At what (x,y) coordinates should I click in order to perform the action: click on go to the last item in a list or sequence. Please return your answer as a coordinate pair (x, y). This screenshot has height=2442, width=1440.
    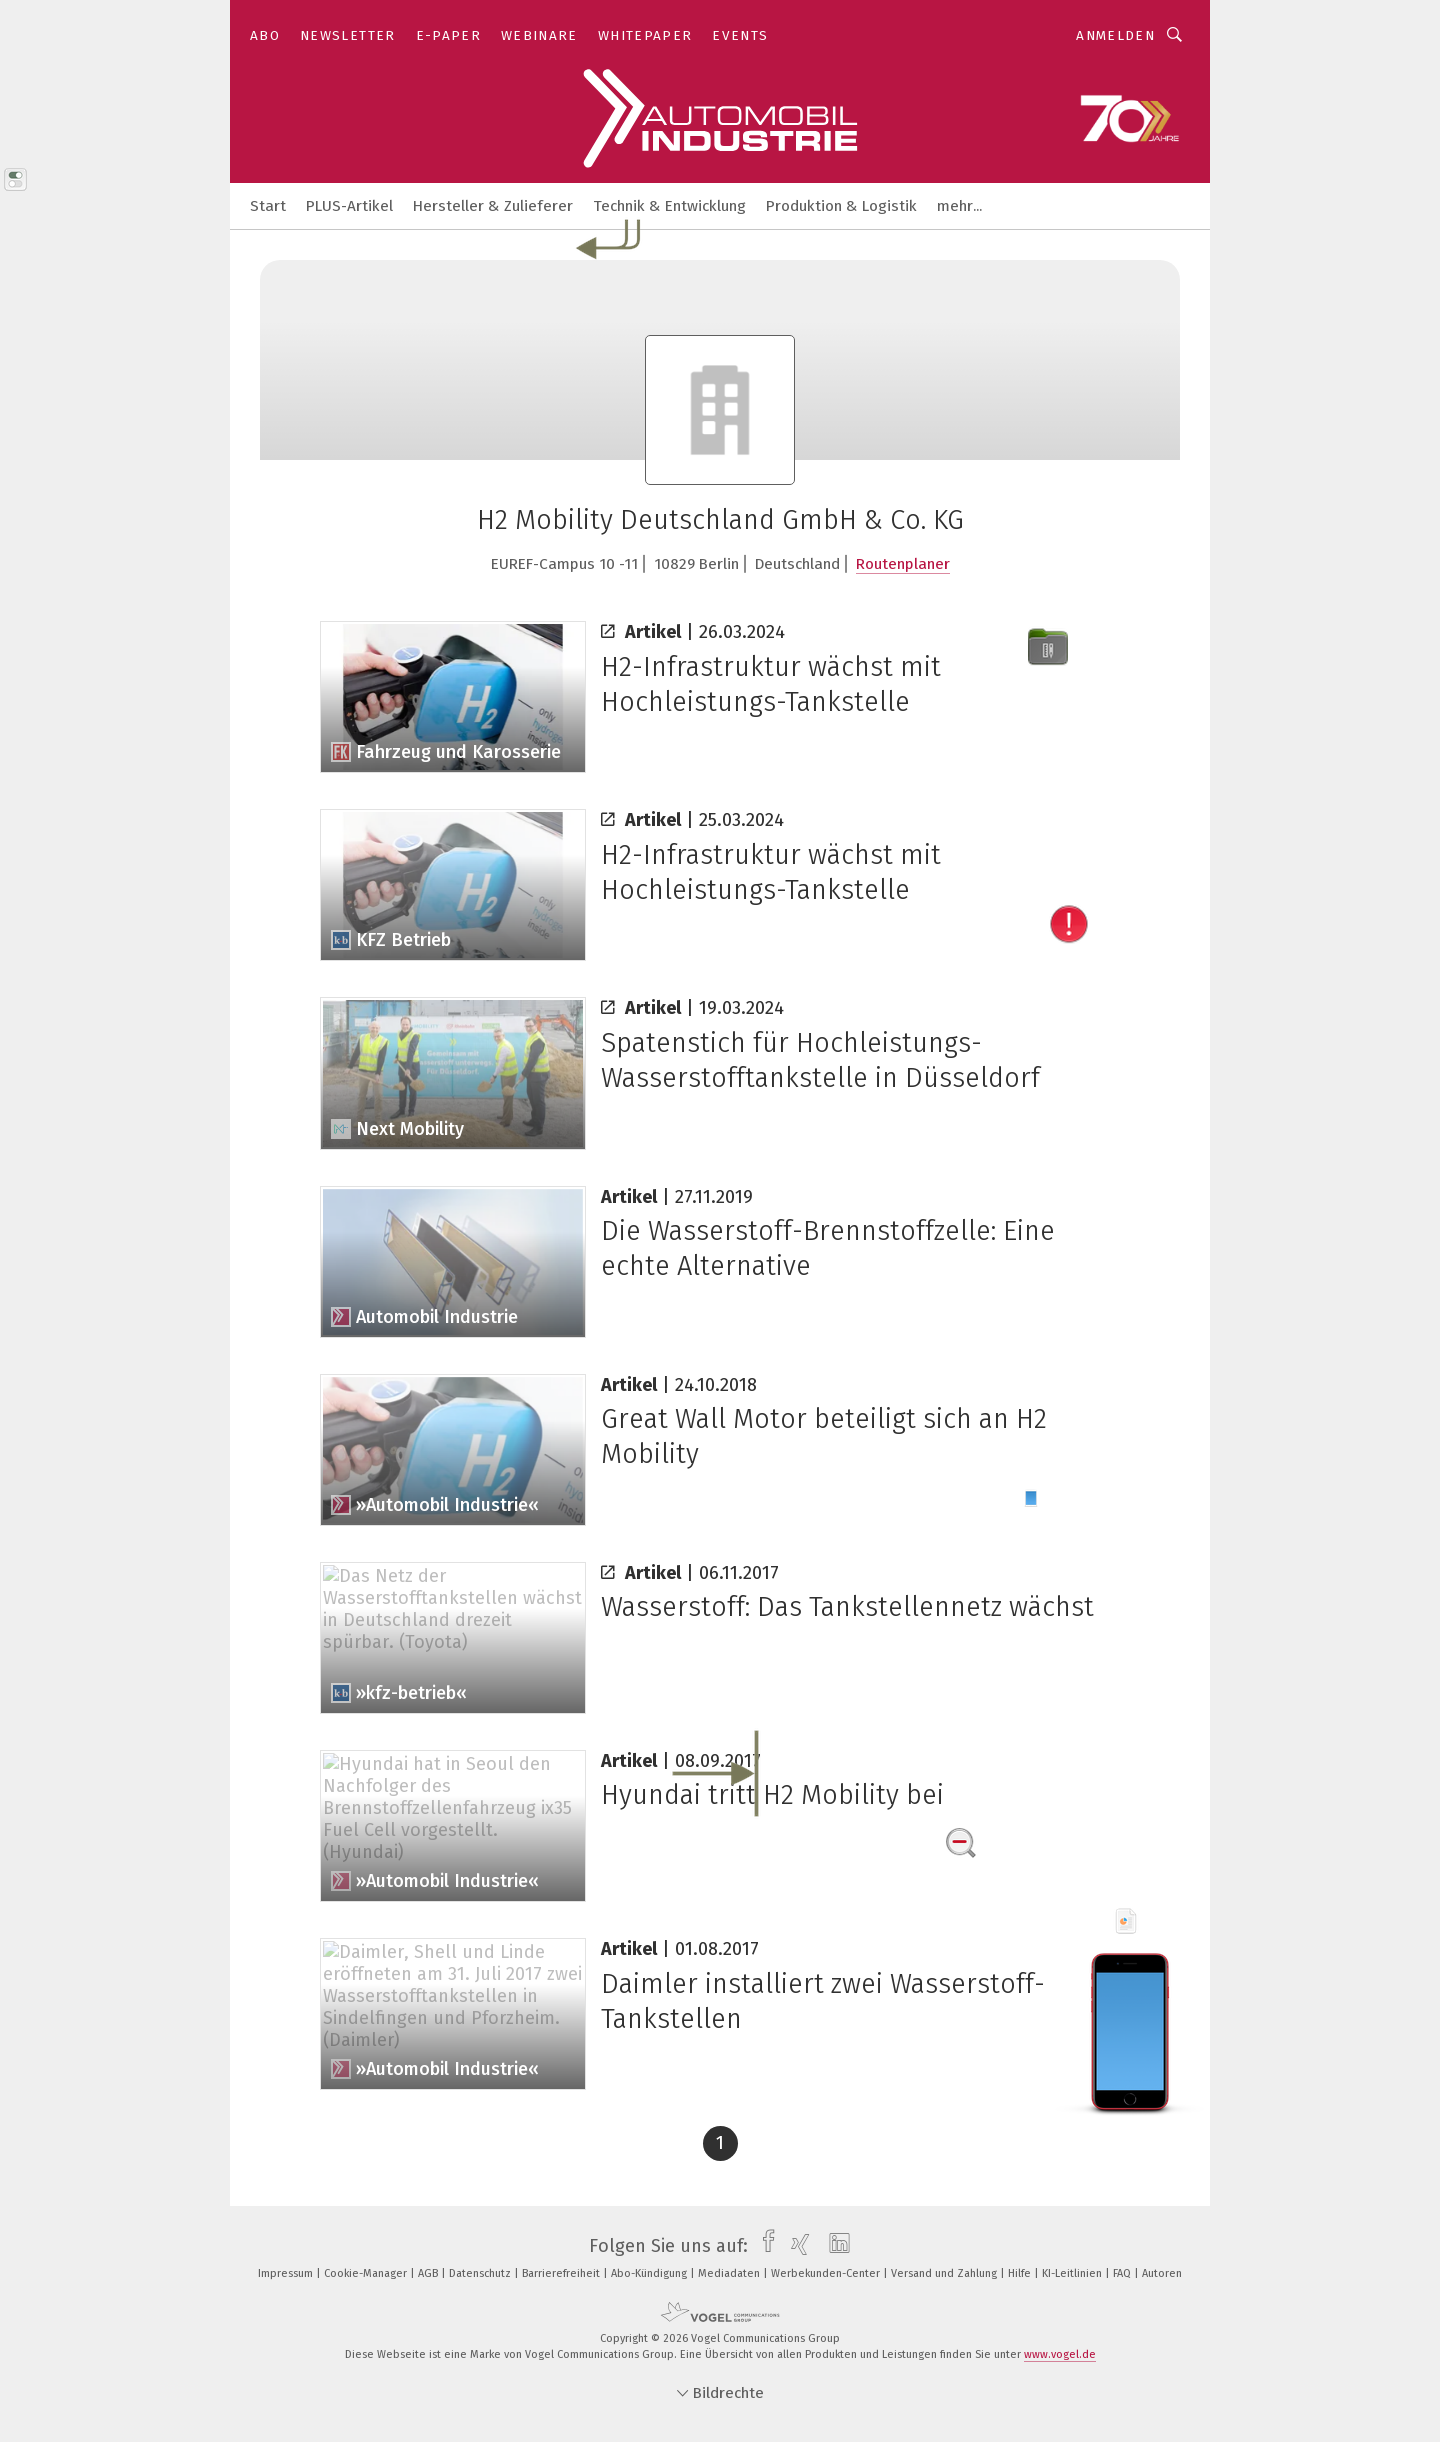
    Looking at the image, I should click on (715, 1773).